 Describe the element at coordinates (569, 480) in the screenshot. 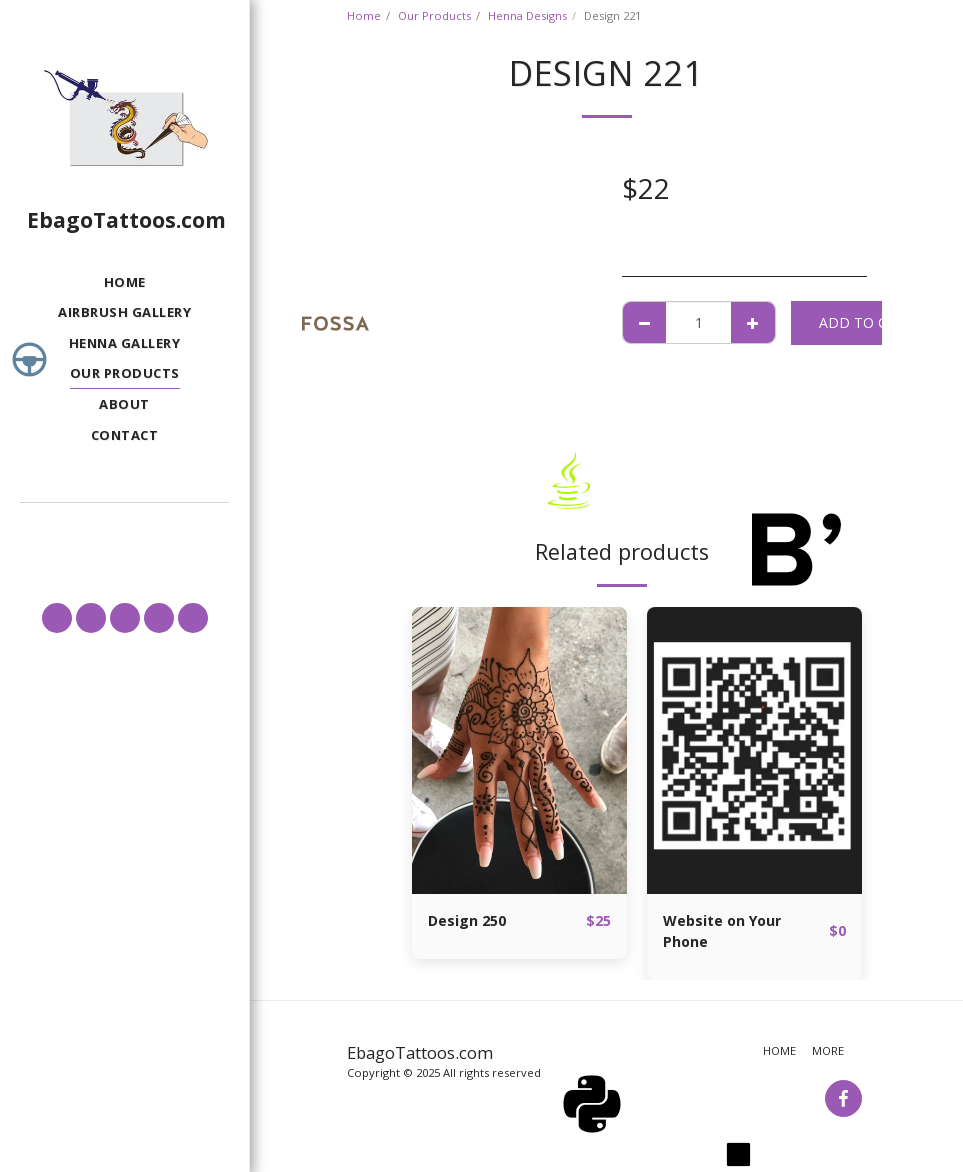

I see `java programming language logo` at that location.